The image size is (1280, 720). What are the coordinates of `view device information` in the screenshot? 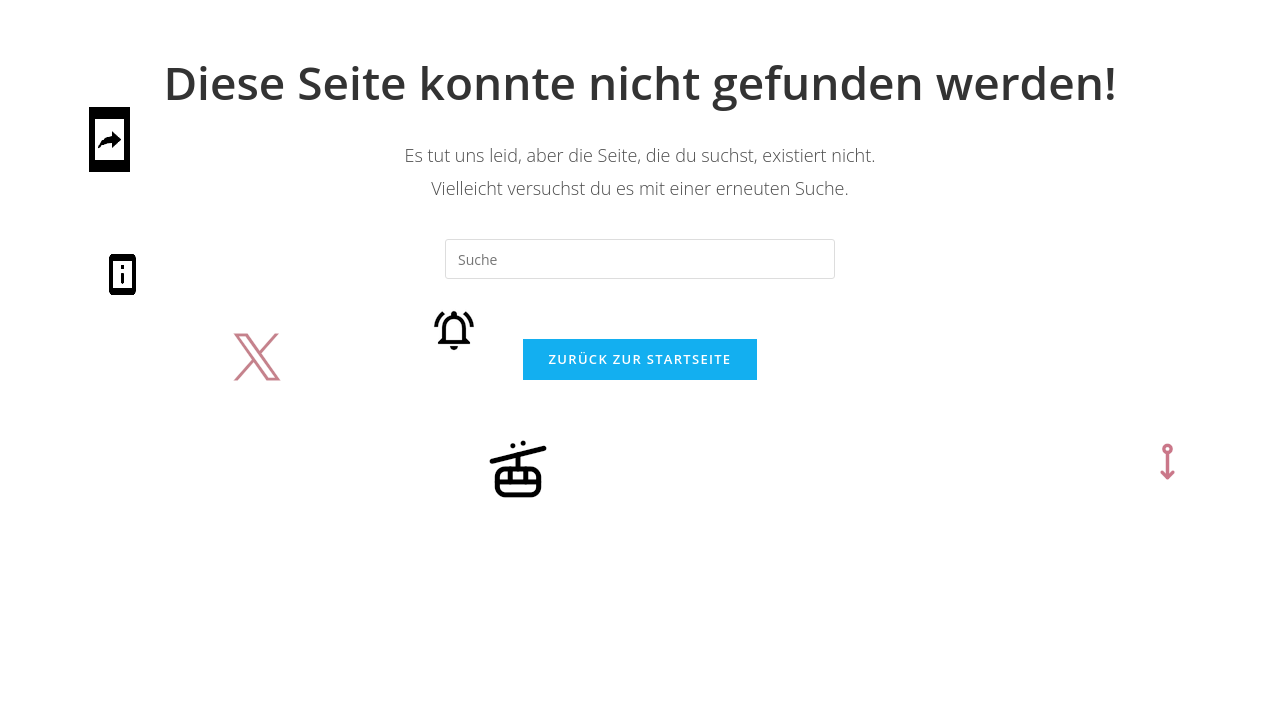 It's located at (122, 274).